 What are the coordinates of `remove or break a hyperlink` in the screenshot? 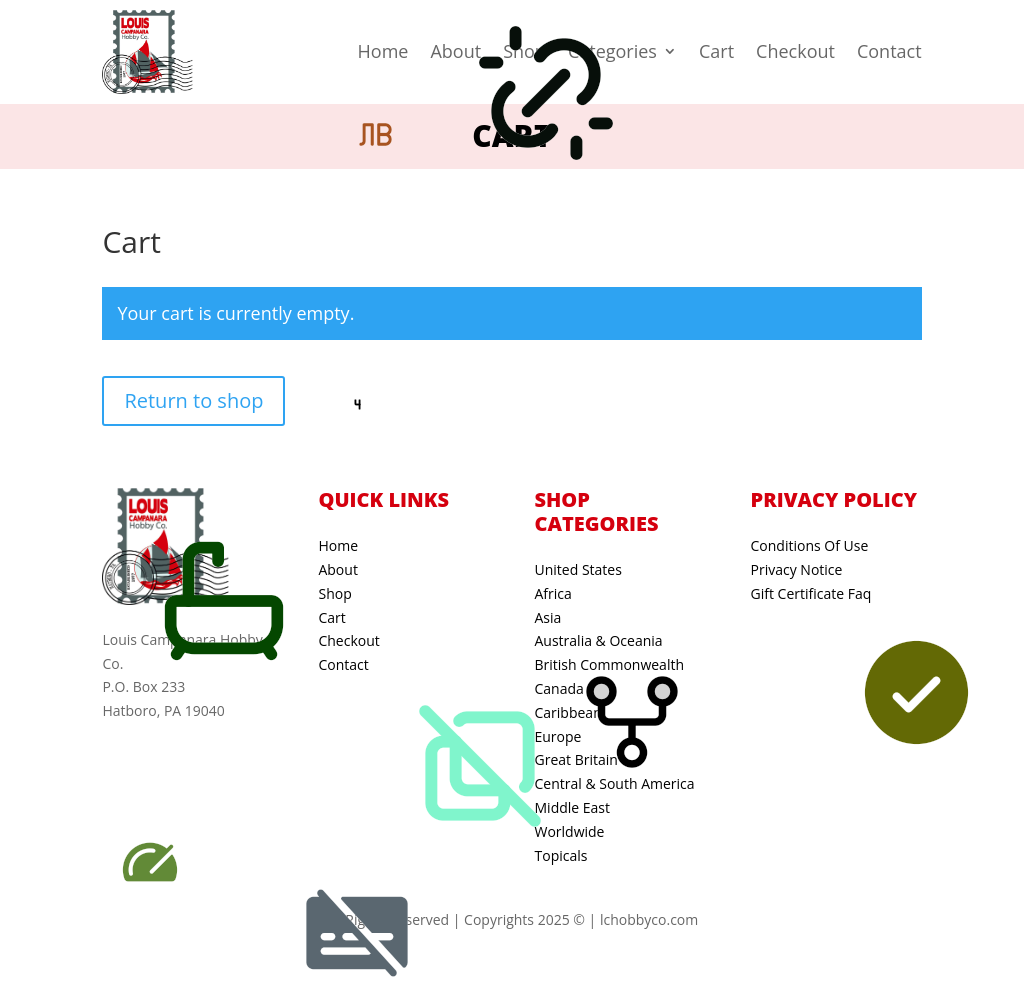 It's located at (546, 93).